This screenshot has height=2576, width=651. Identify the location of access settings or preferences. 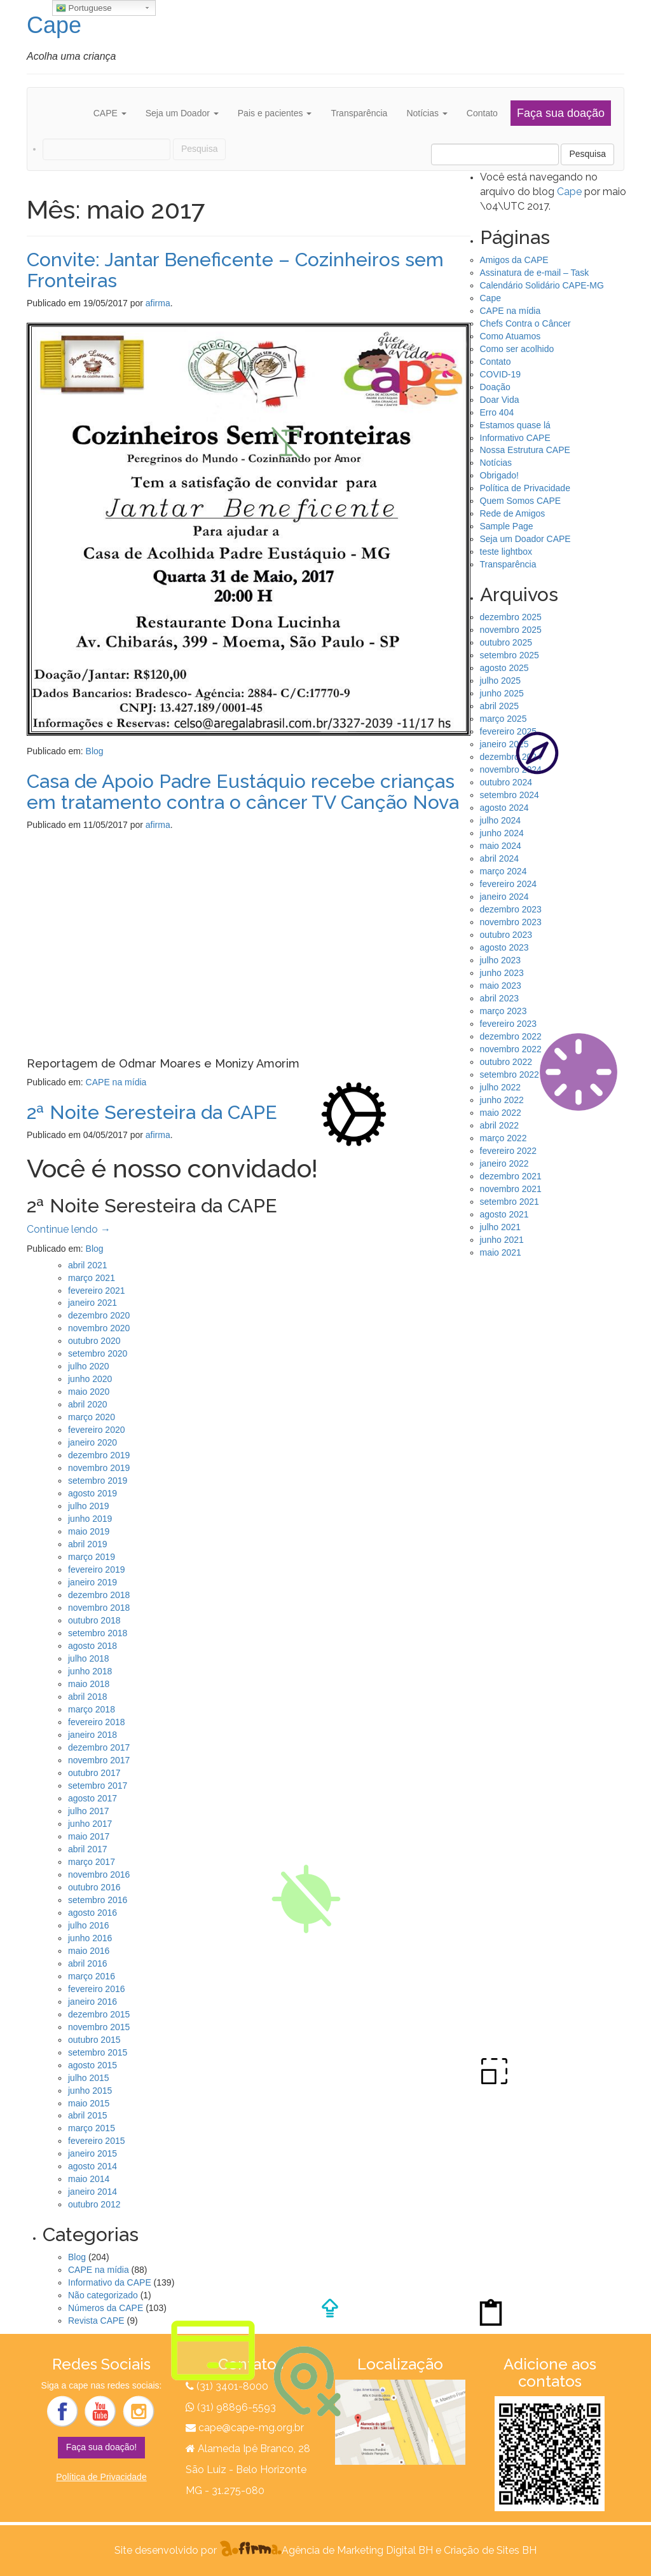
(353, 1114).